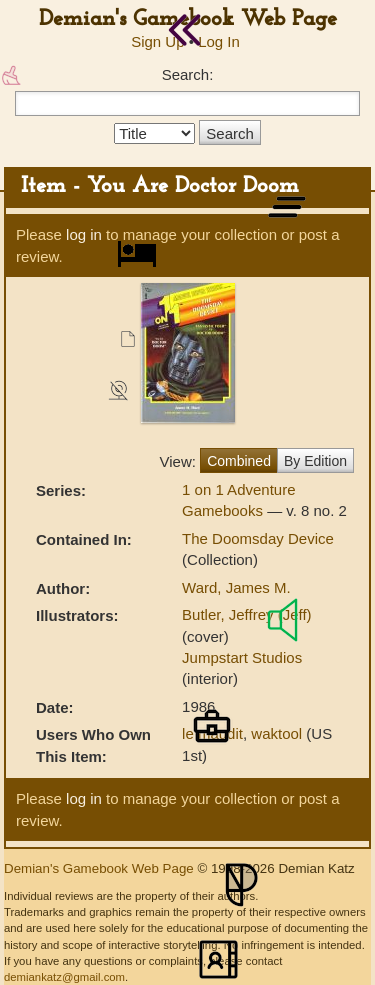  Describe the element at coordinates (128, 339) in the screenshot. I see `view or open a file` at that location.